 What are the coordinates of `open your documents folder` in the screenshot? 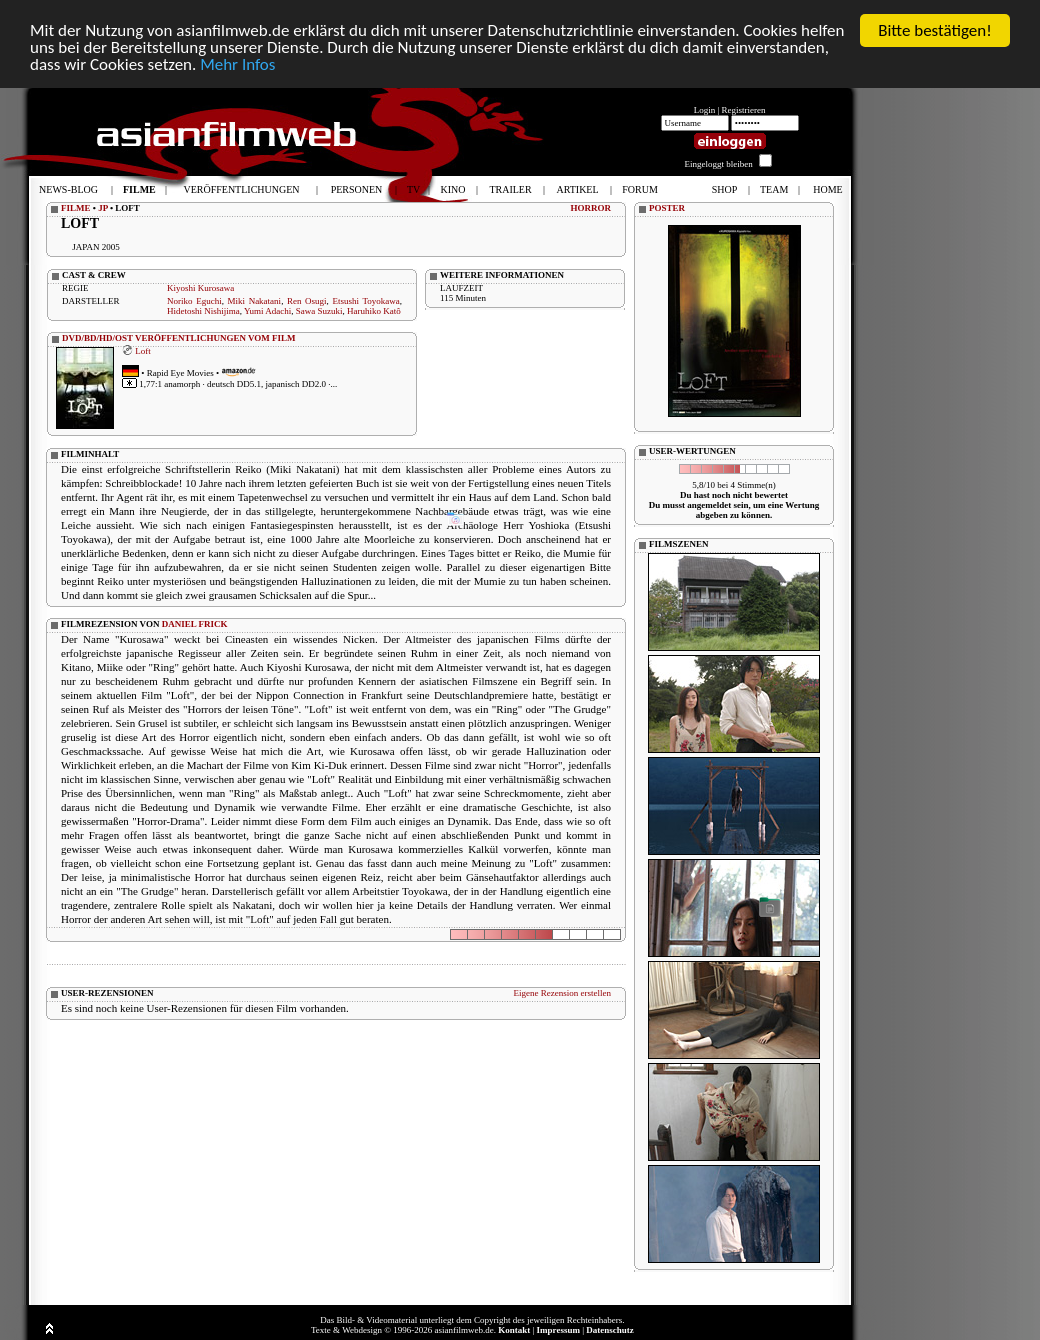 It's located at (770, 907).